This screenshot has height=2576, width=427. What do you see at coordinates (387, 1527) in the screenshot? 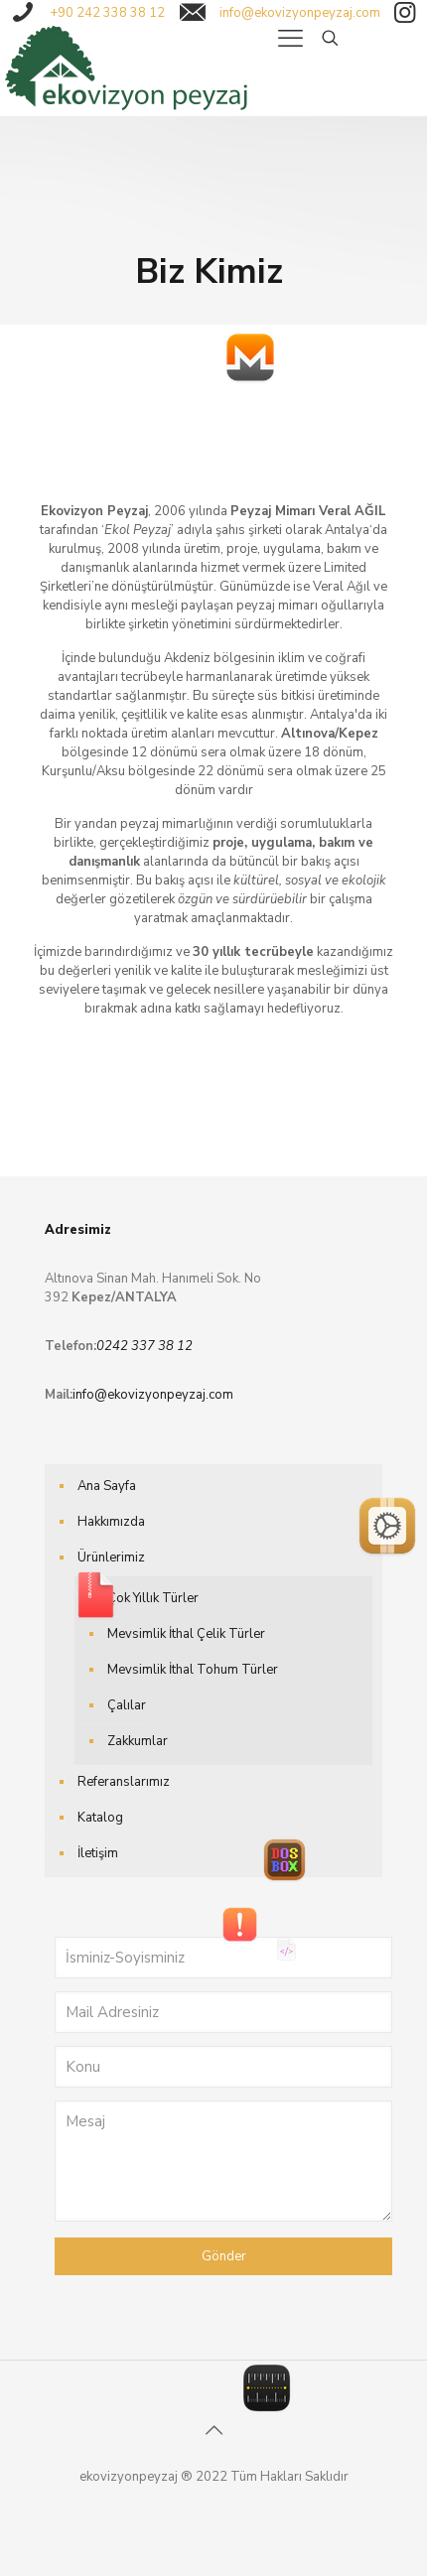
I see `a system component or runtime file` at bounding box center [387, 1527].